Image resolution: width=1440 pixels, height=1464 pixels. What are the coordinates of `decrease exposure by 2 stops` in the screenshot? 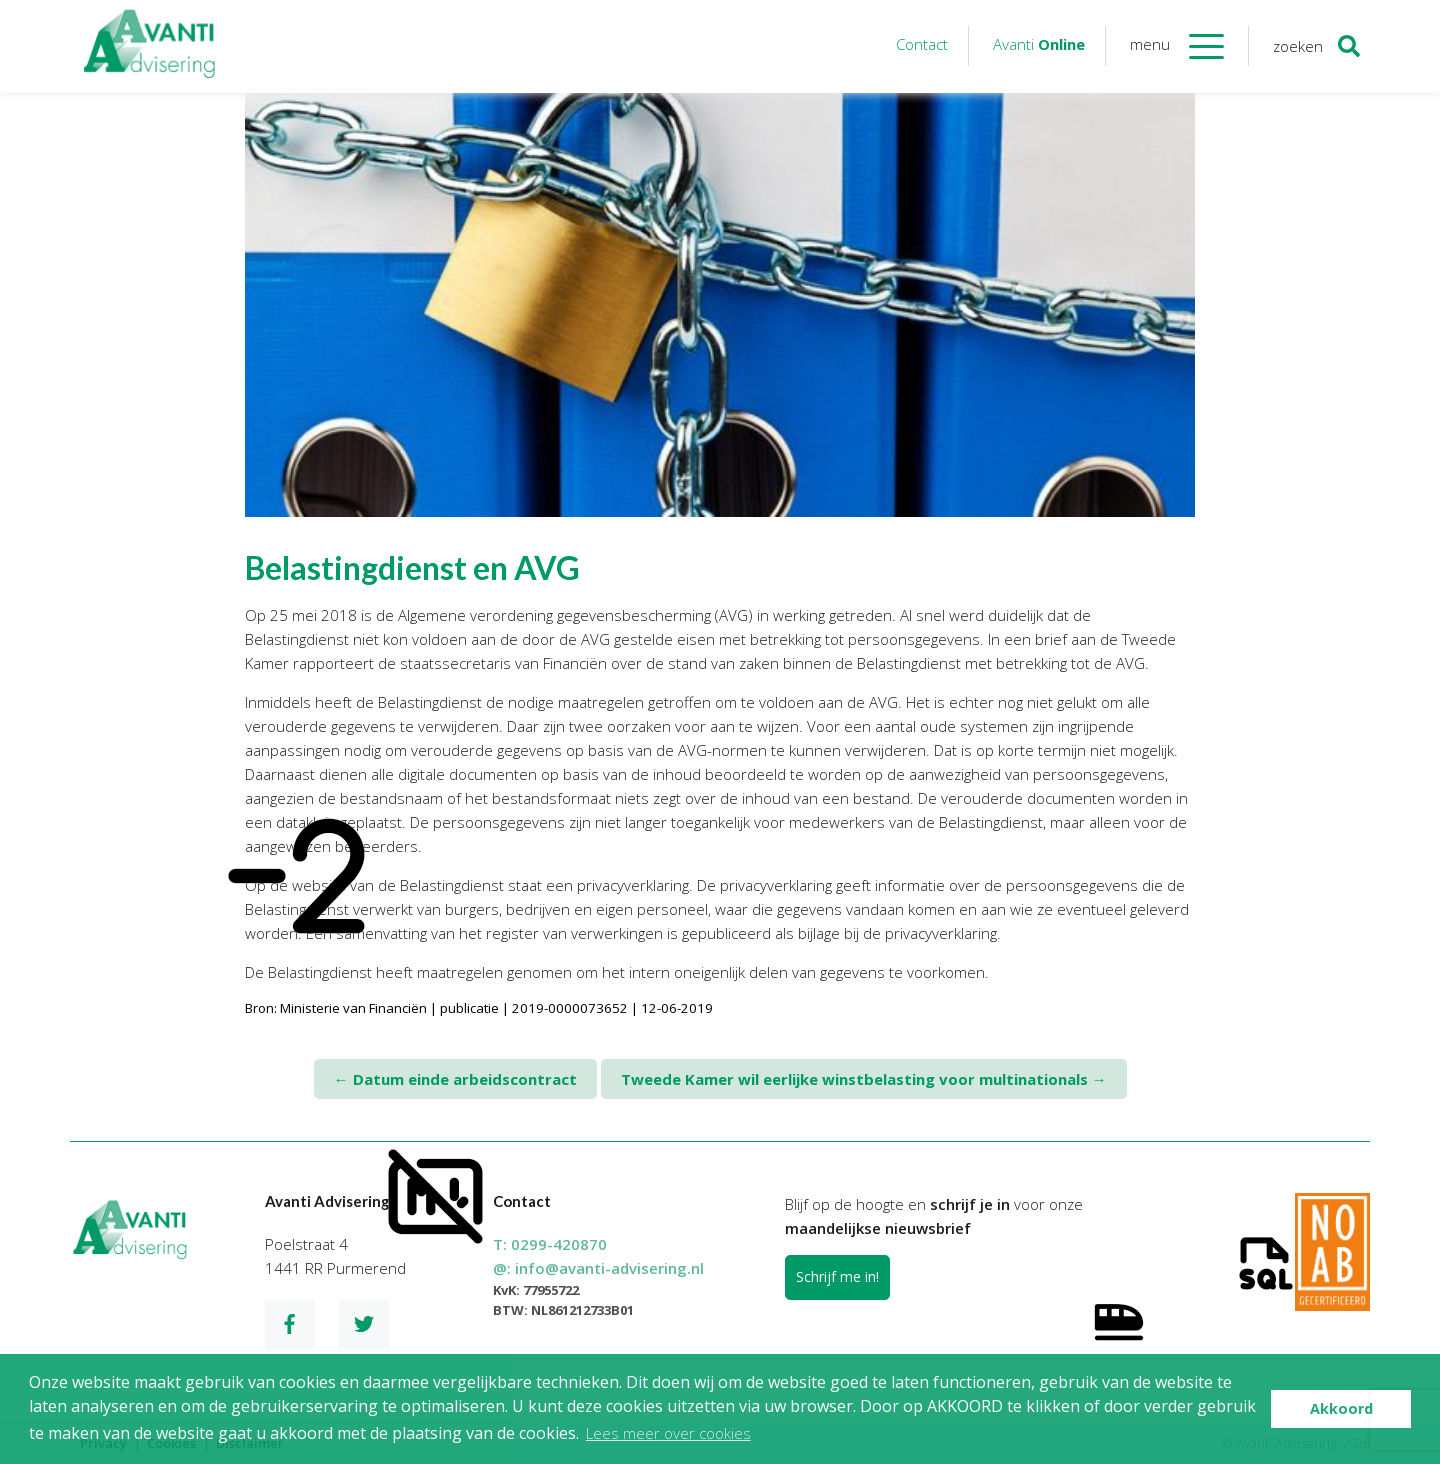 It's located at (300, 876).